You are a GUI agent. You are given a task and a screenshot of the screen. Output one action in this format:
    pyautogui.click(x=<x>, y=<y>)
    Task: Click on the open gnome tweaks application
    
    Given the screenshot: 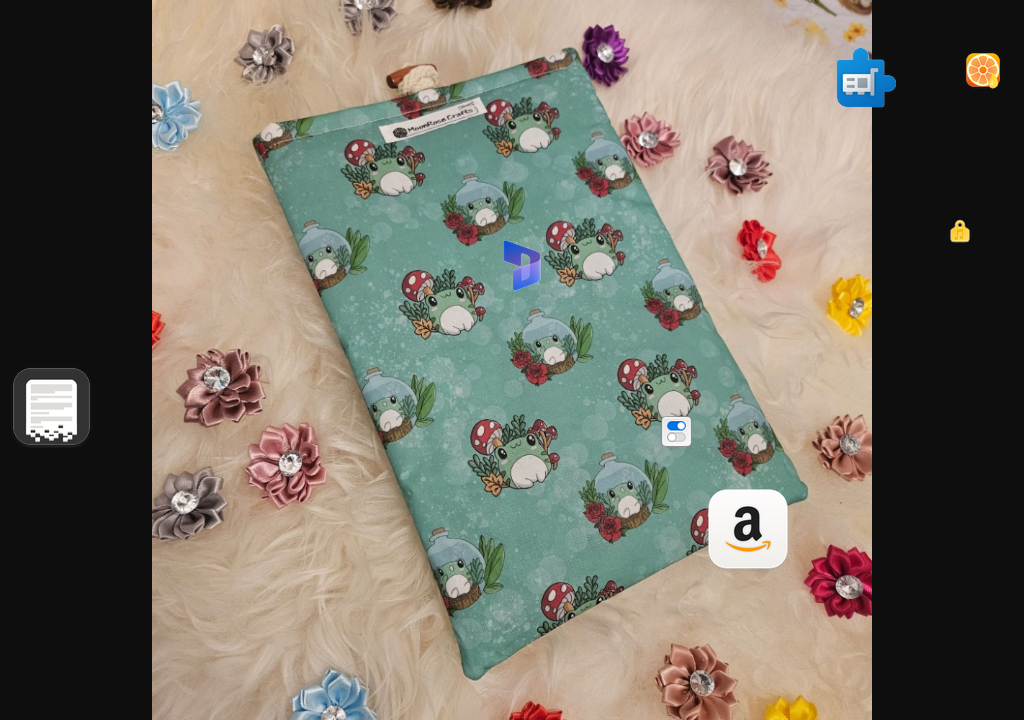 What is the action you would take?
    pyautogui.click(x=676, y=431)
    